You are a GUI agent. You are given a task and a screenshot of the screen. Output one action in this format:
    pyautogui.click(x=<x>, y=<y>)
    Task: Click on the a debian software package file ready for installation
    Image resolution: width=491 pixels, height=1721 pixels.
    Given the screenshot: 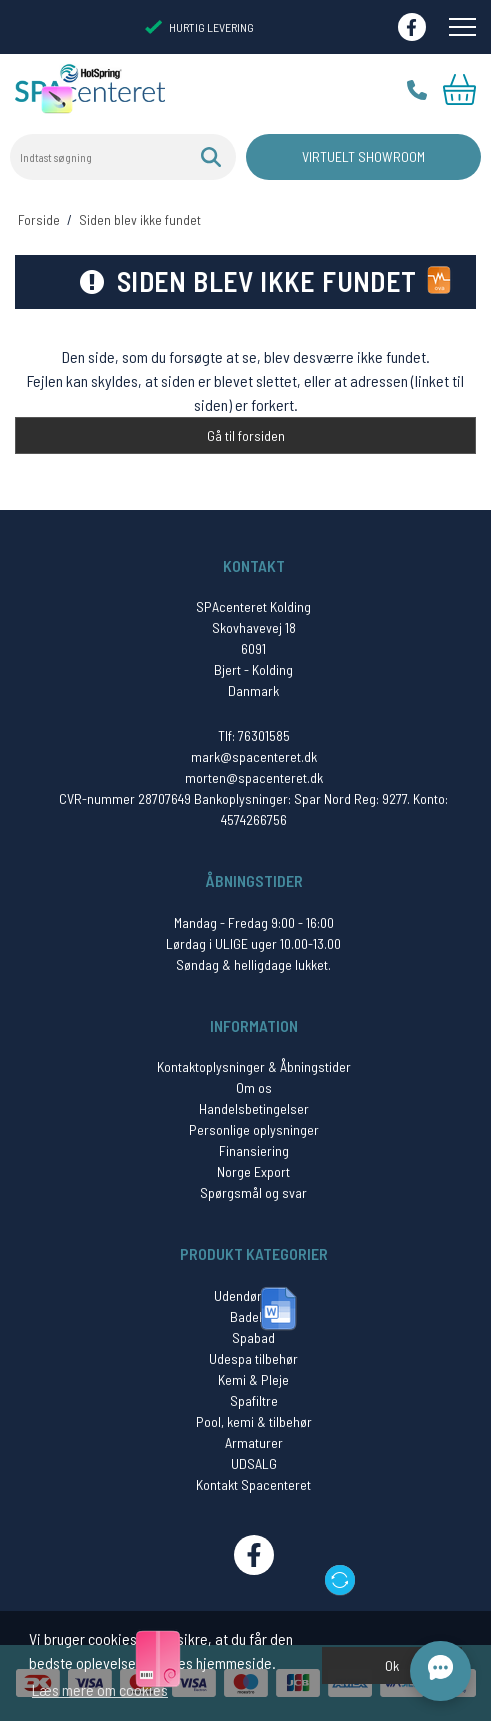 What is the action you would take?
    pyautogui.click(x=158, y=1659)
    